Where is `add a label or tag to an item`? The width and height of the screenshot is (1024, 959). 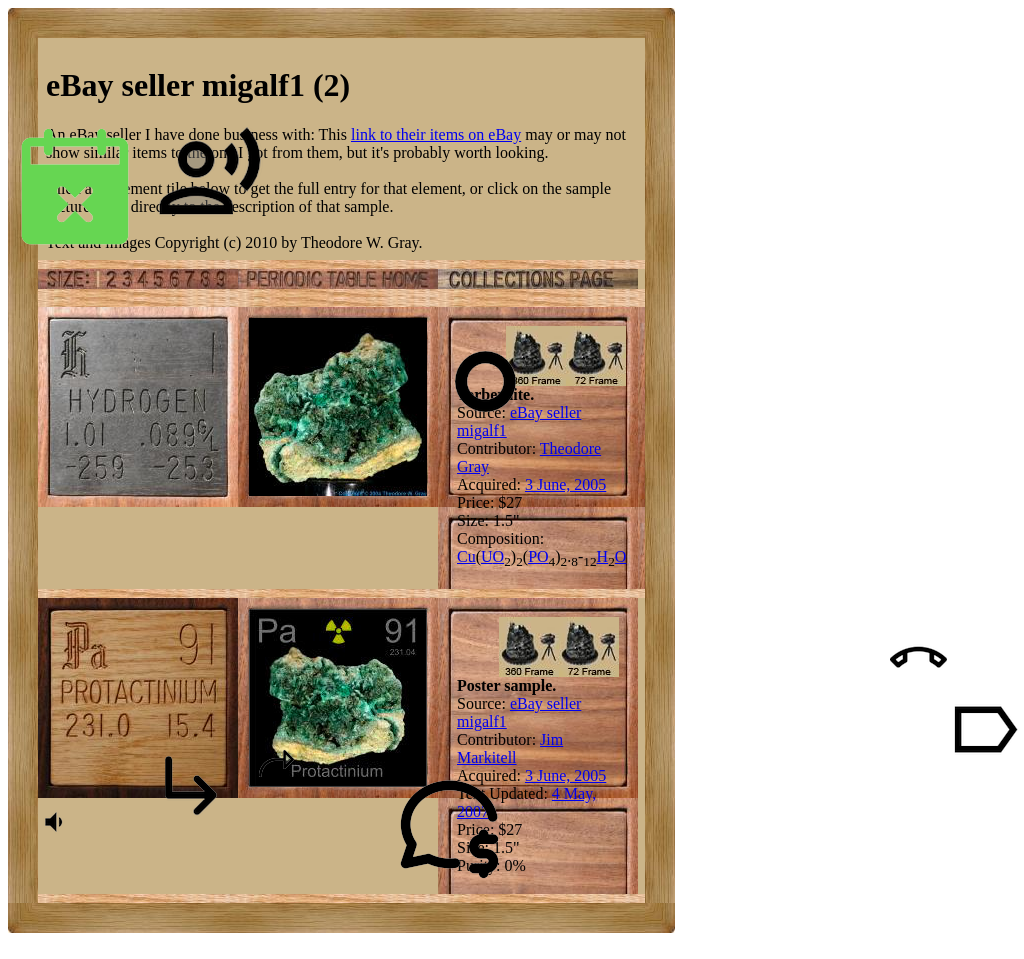
add a label or tag to an item is located at coordinates (984, 729).